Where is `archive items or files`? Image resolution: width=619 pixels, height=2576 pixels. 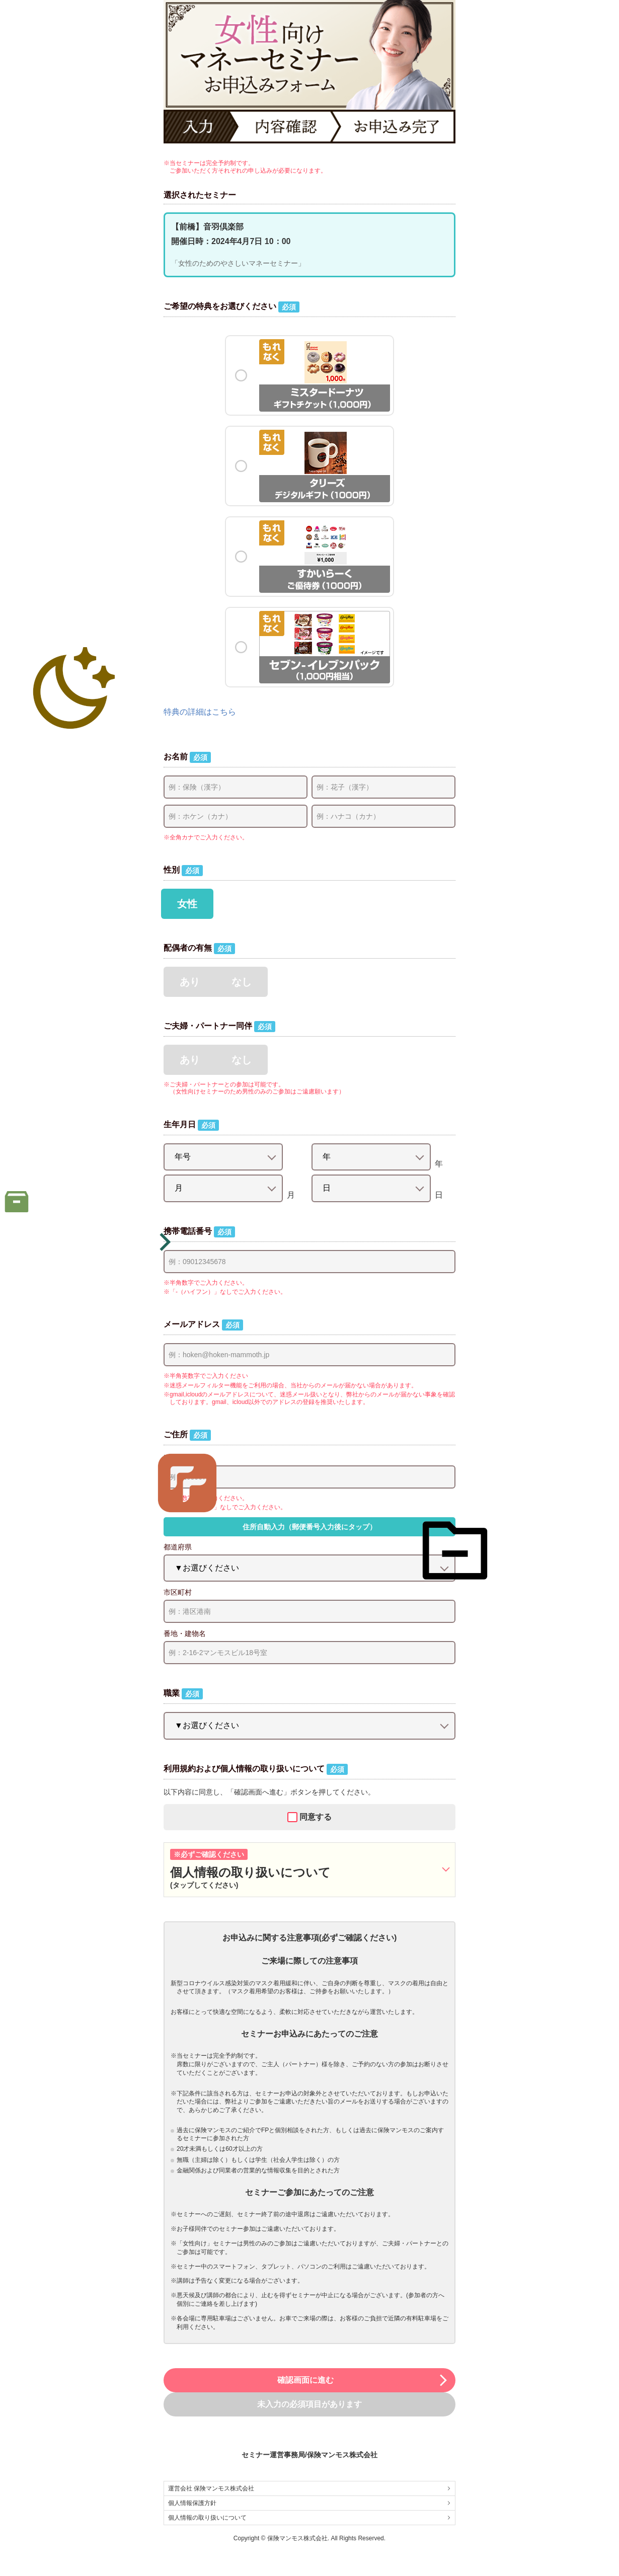
archive items or files is located at coordinates (17, 1202).